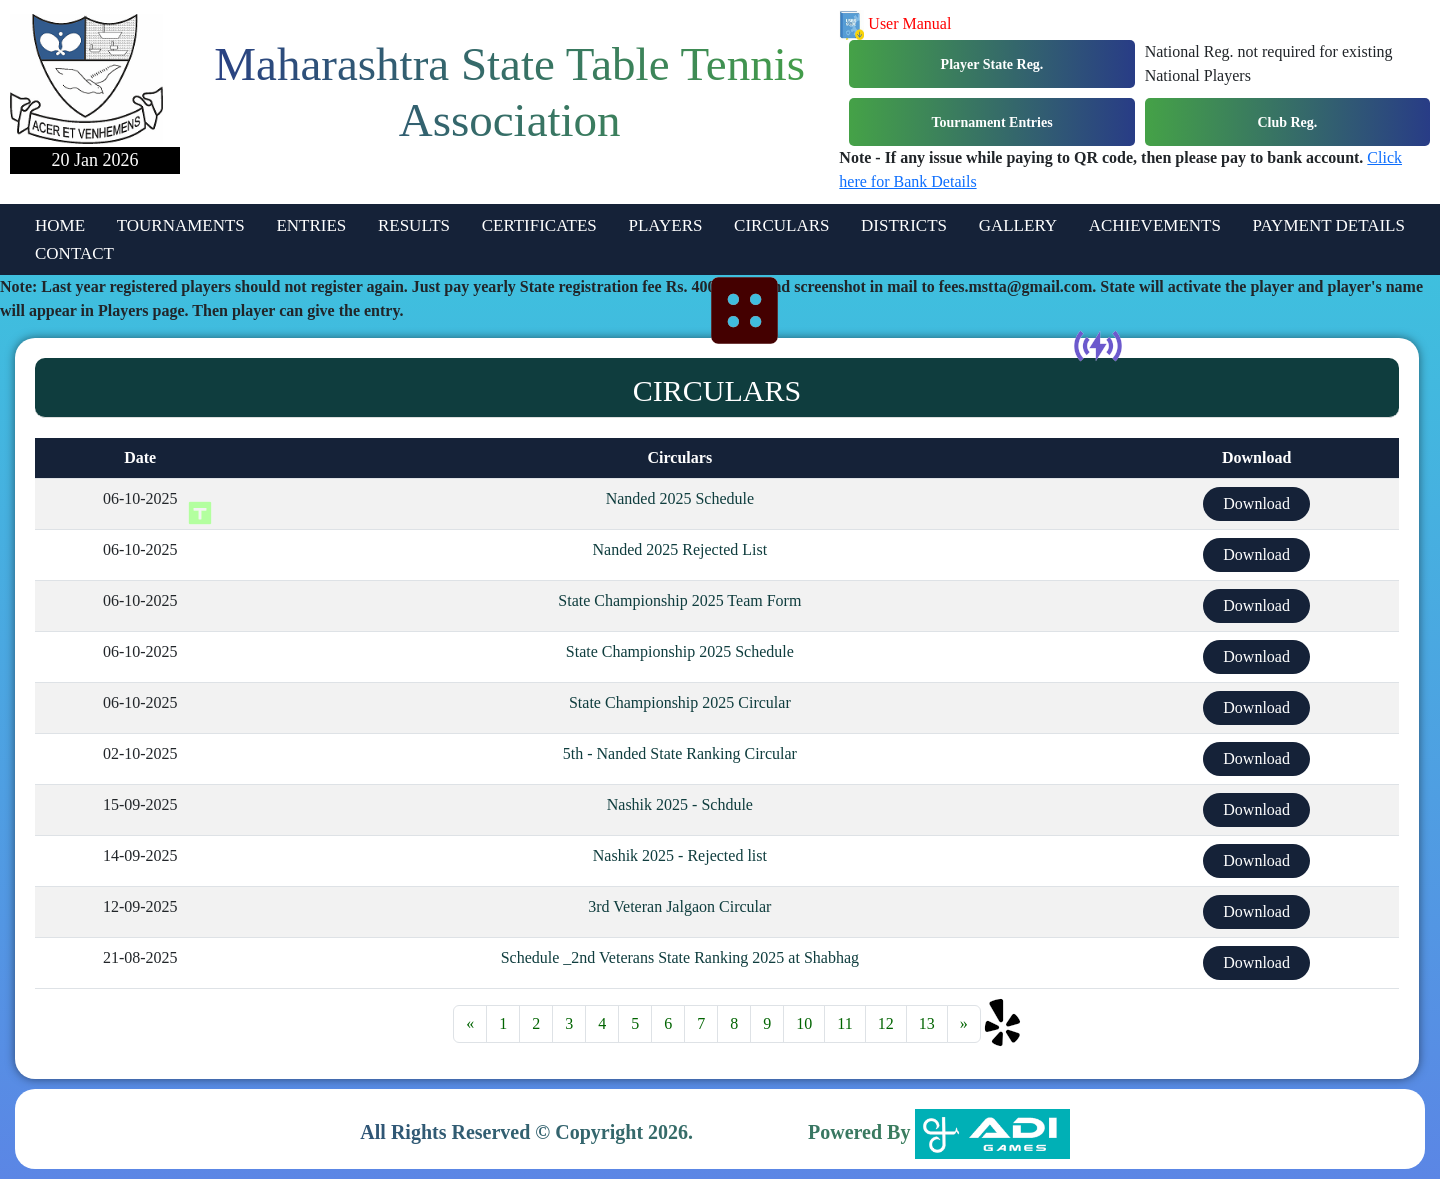 The image size is (1440, 1179). Describe the element at coordinates (1098, 346) in the screenshot. I see `indicates wireless charging is active` at that location.